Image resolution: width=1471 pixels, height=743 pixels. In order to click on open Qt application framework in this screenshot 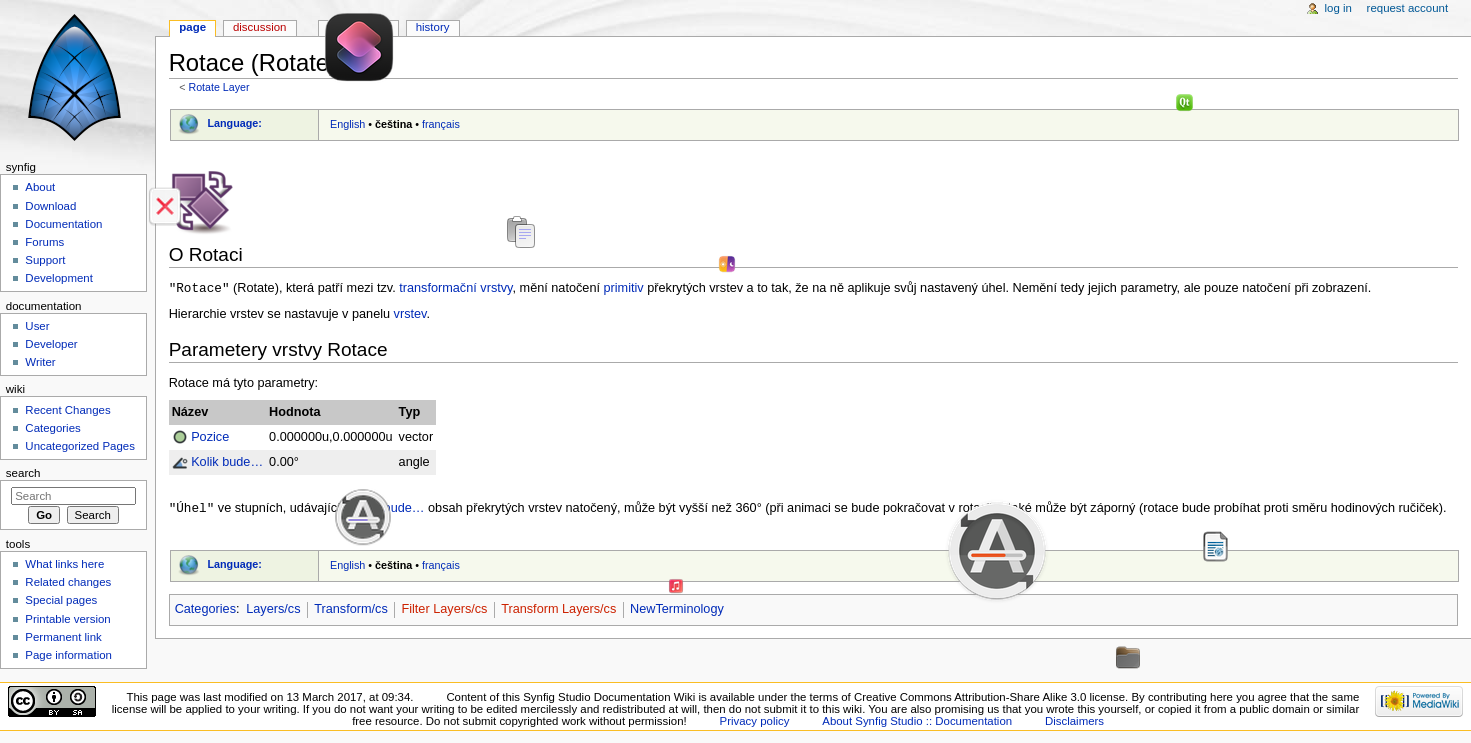, I will do `click(1184, 102)`.